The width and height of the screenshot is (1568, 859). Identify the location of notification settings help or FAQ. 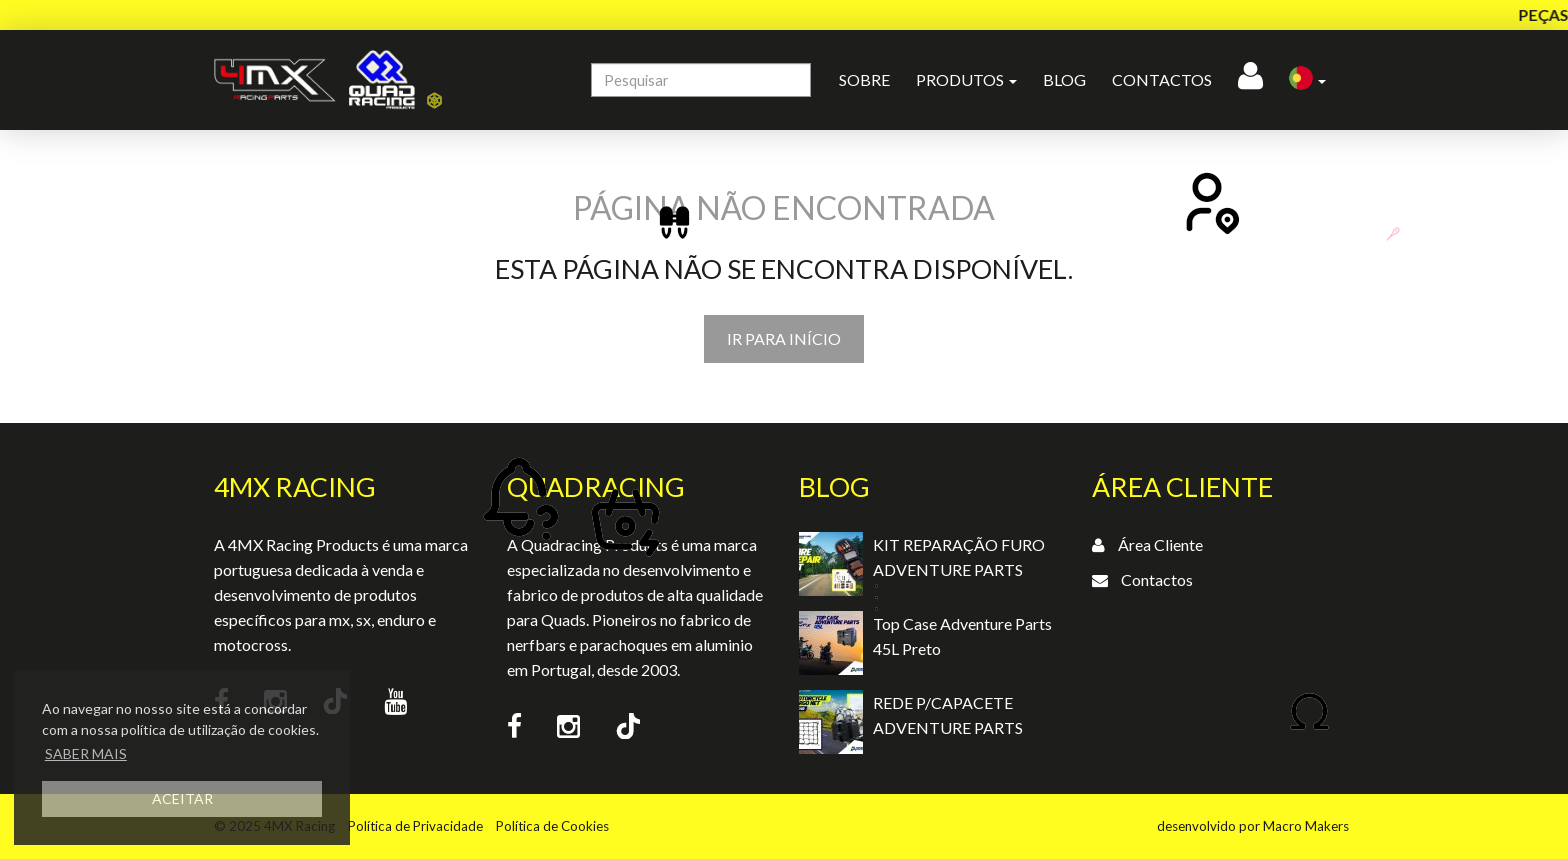
(519, 497).